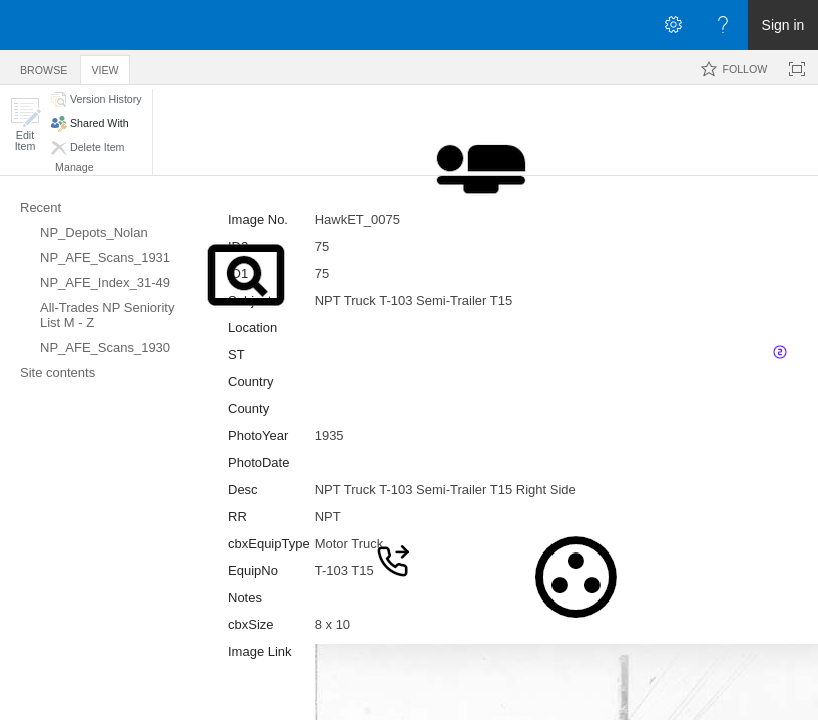  I want to click on indicates flat-bed seat available on flight, so click(481, 167).